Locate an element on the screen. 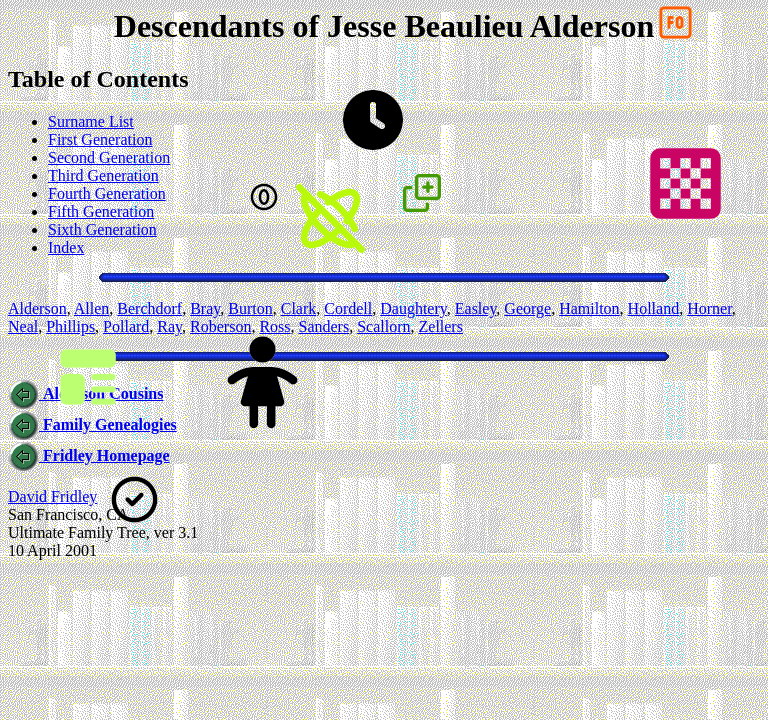  disable atomic or molecular view is located at coordinates (330, 218).